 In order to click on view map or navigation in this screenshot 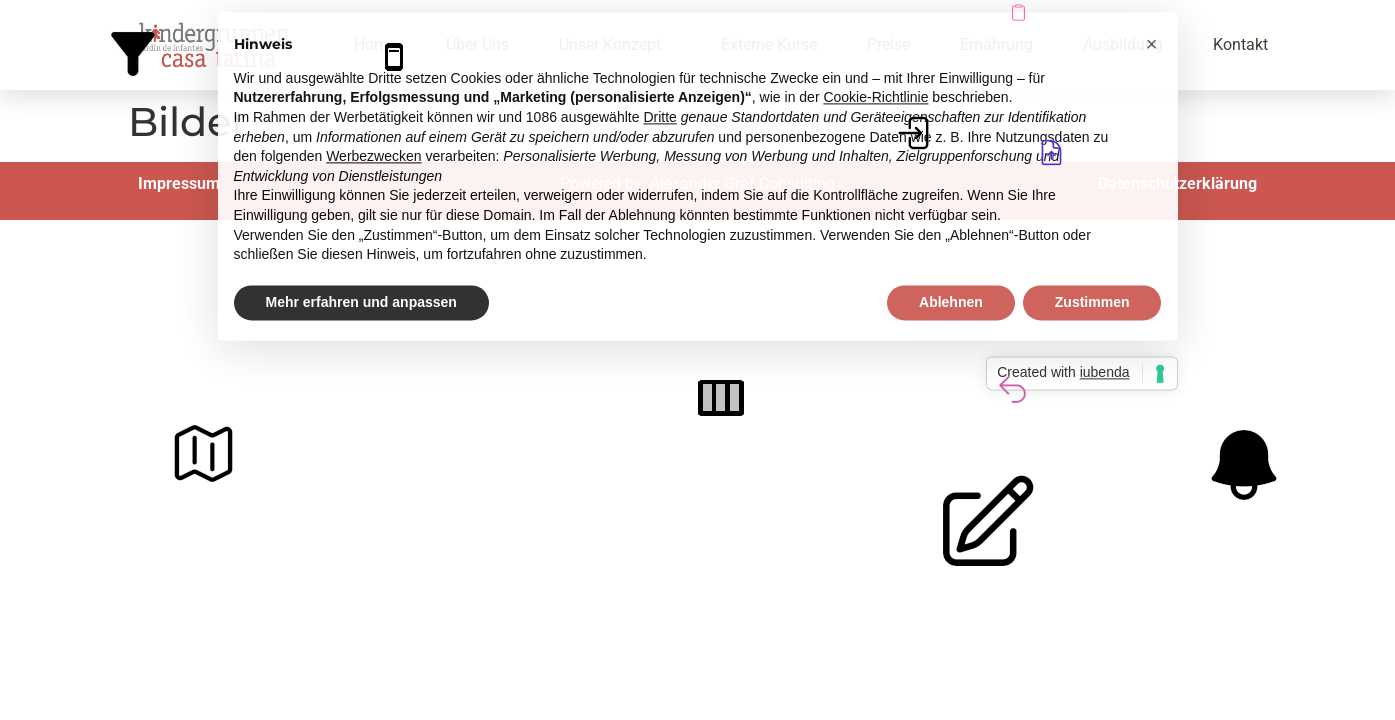, I will do `click(203, 453)`.